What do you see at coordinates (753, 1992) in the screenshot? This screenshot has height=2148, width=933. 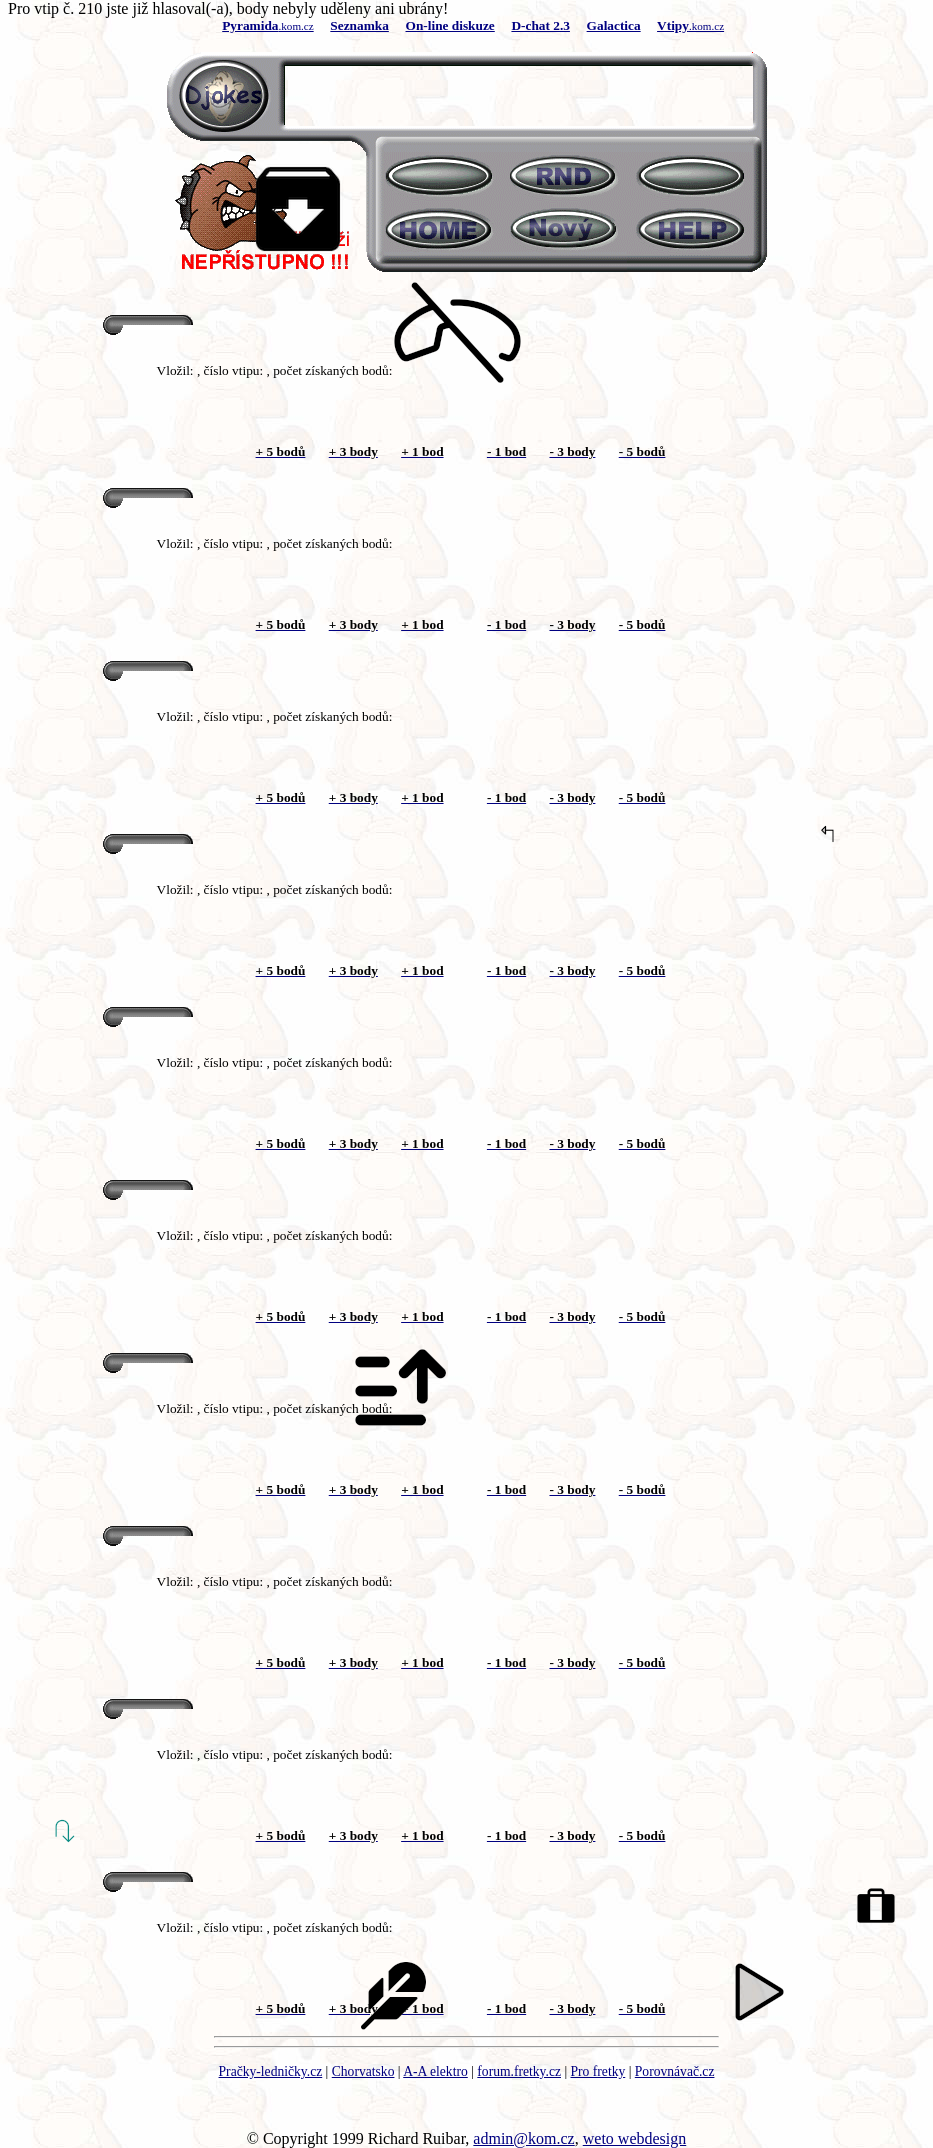 I see `play media or start video` at bounding box center [753, 1992].